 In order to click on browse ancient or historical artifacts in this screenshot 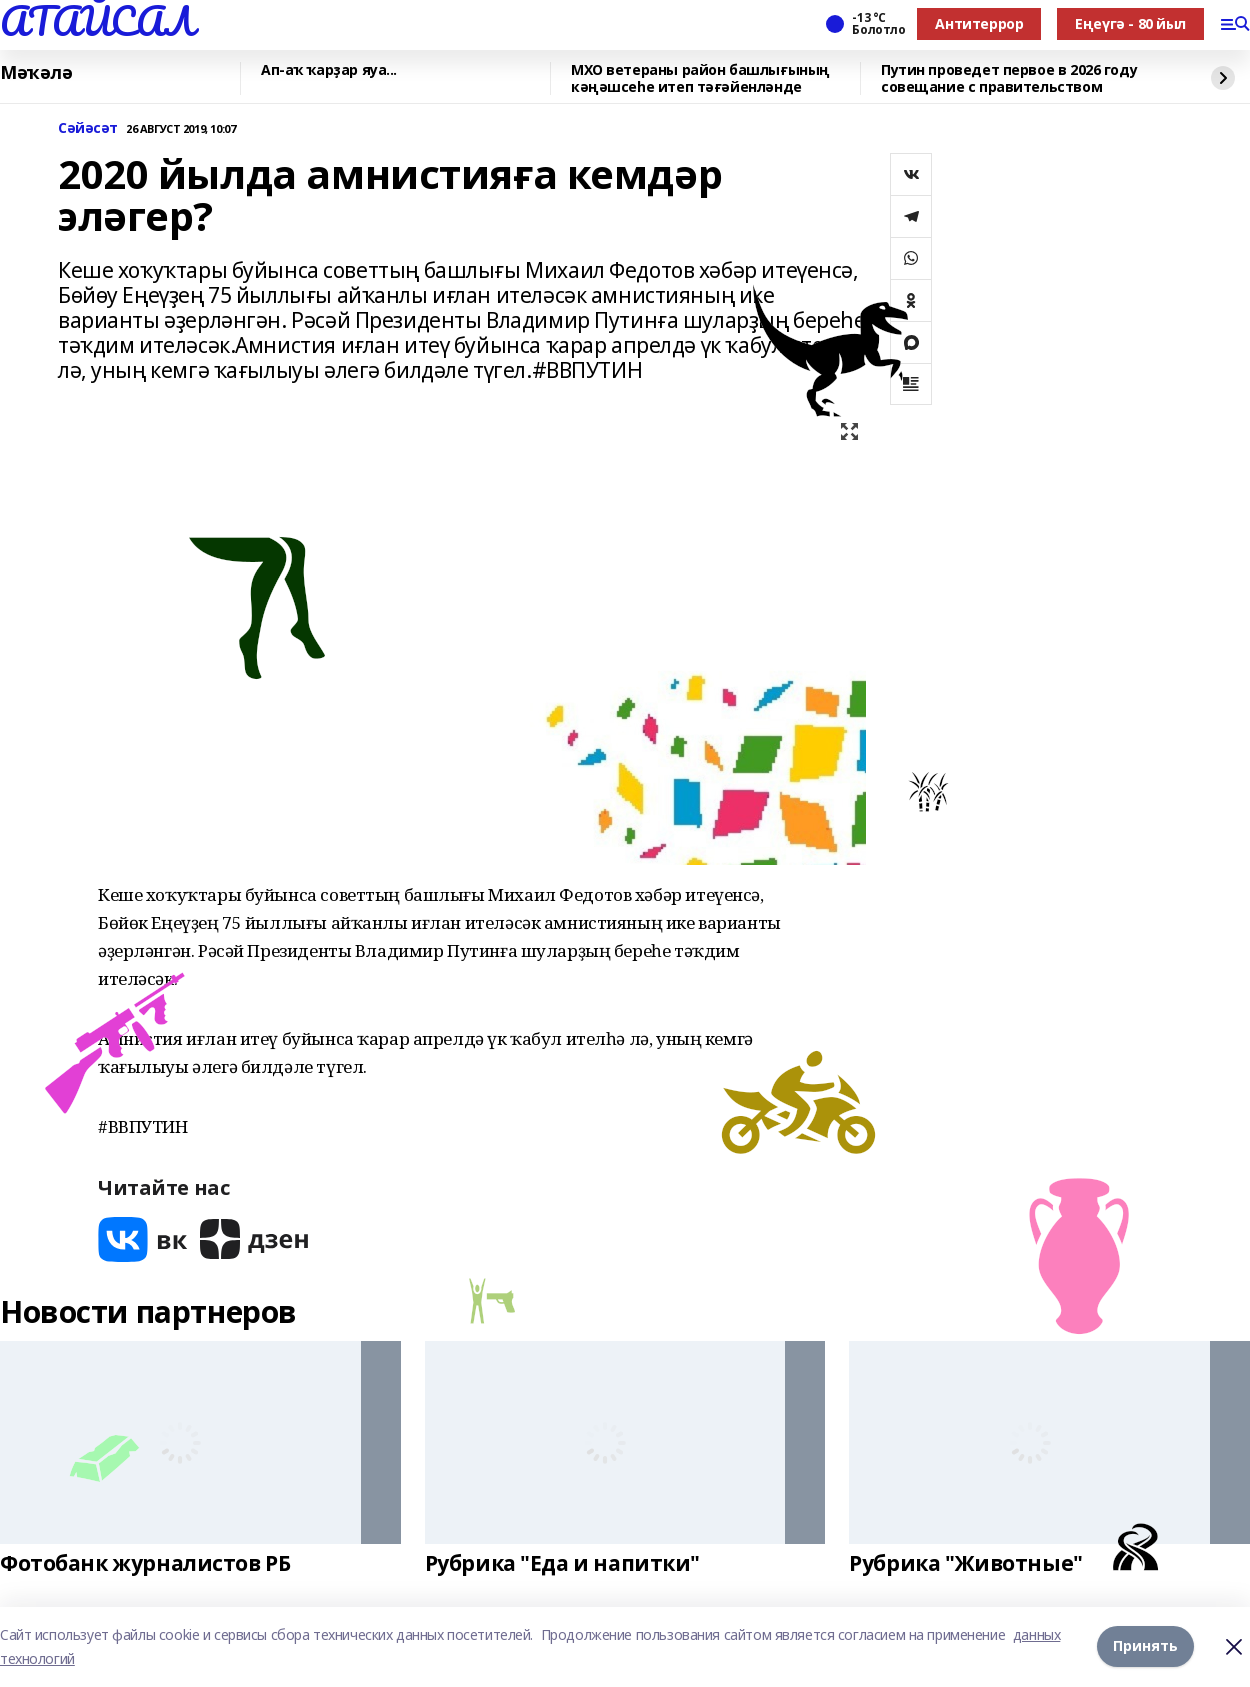, I will do `click(1079, 1256)`.